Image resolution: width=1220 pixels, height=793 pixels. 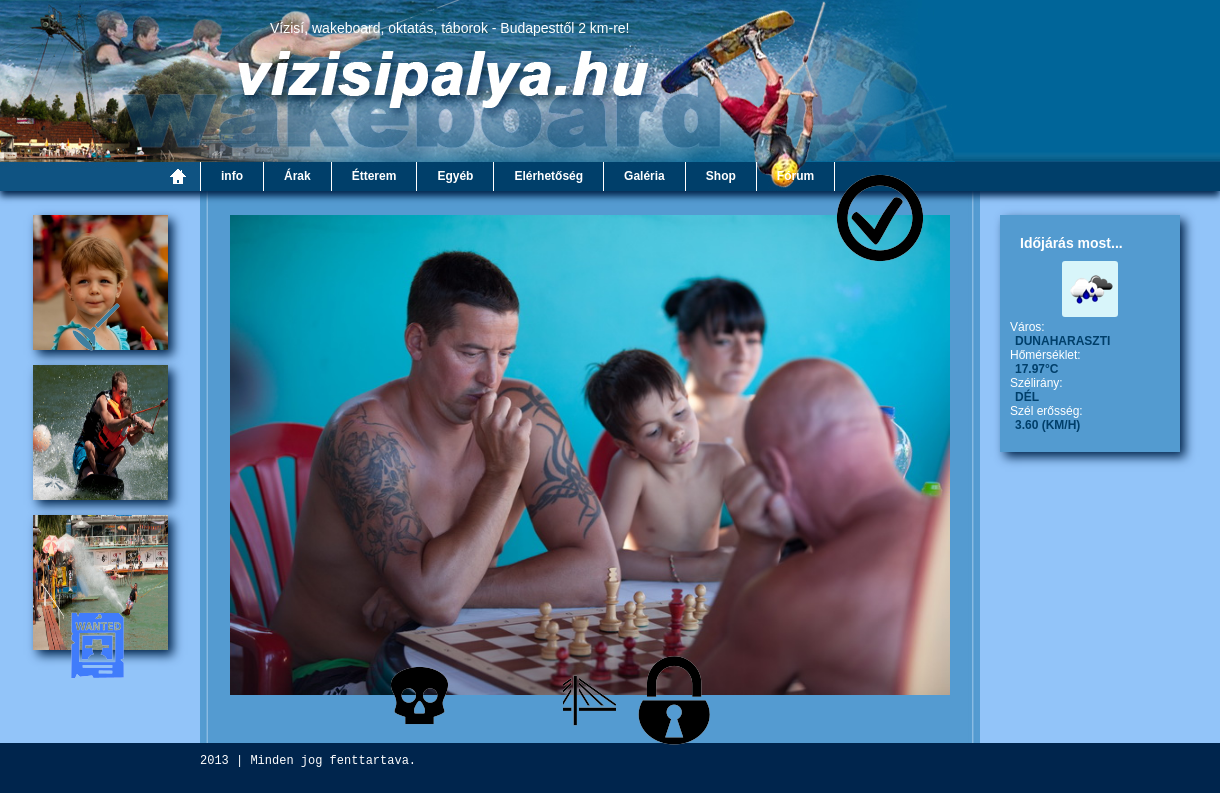 What do you see at coordinates (419, 695) in the screenshot?
I see `indicates player death or game over state` at bounding box center [419, 695].